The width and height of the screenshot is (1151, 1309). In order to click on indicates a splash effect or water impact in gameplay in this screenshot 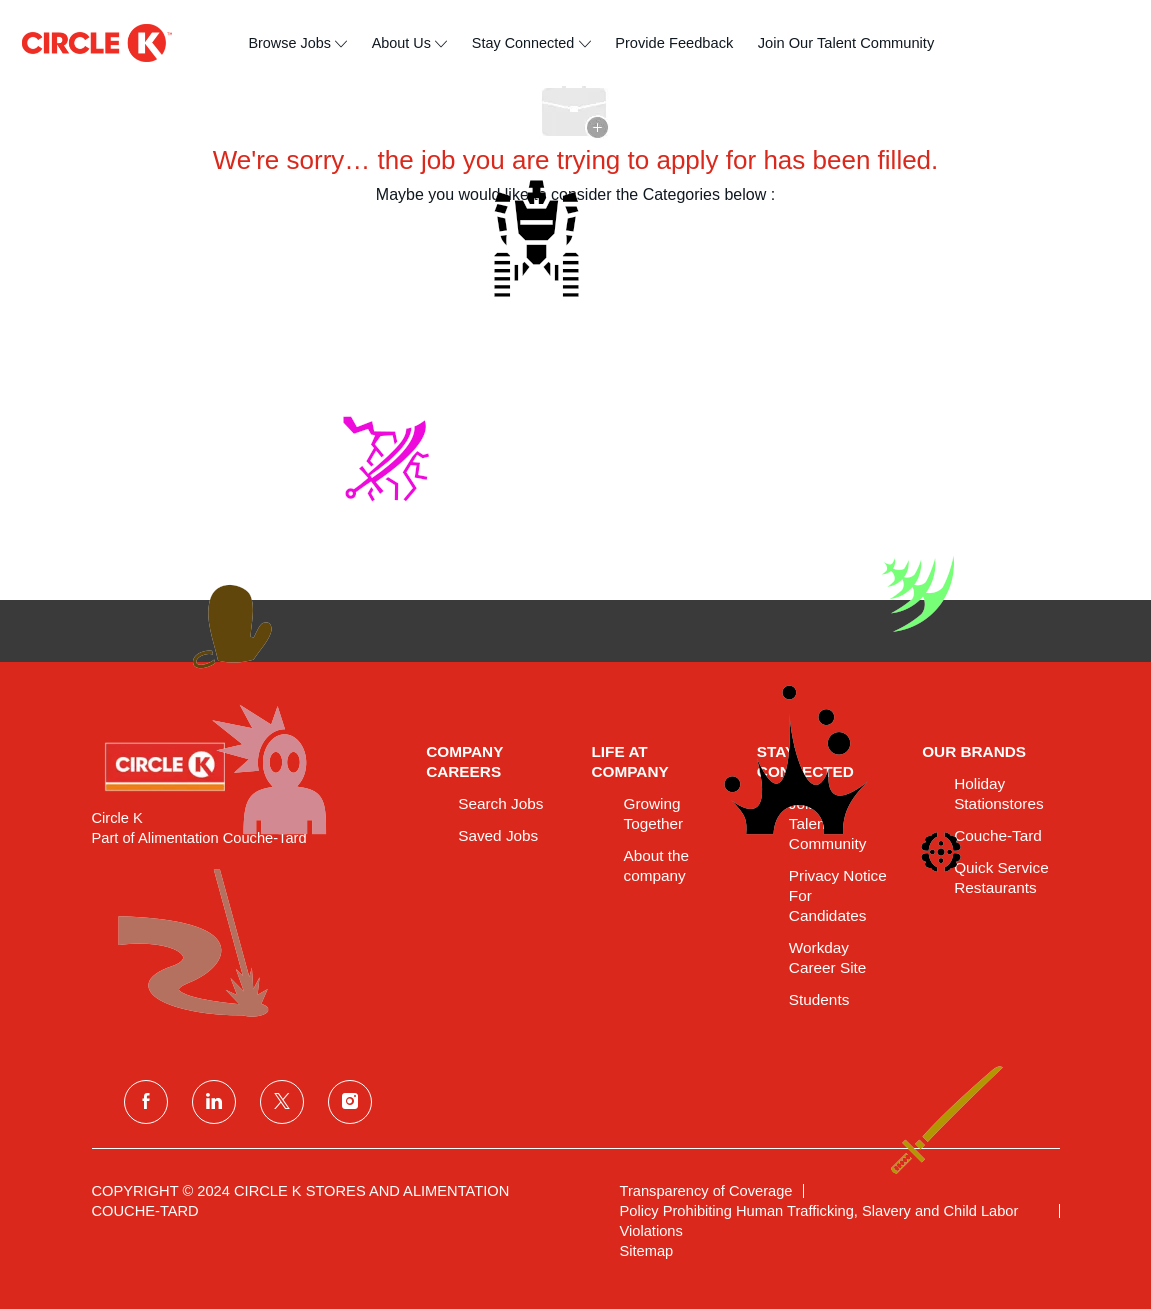, I will do `click(797, 761)`.